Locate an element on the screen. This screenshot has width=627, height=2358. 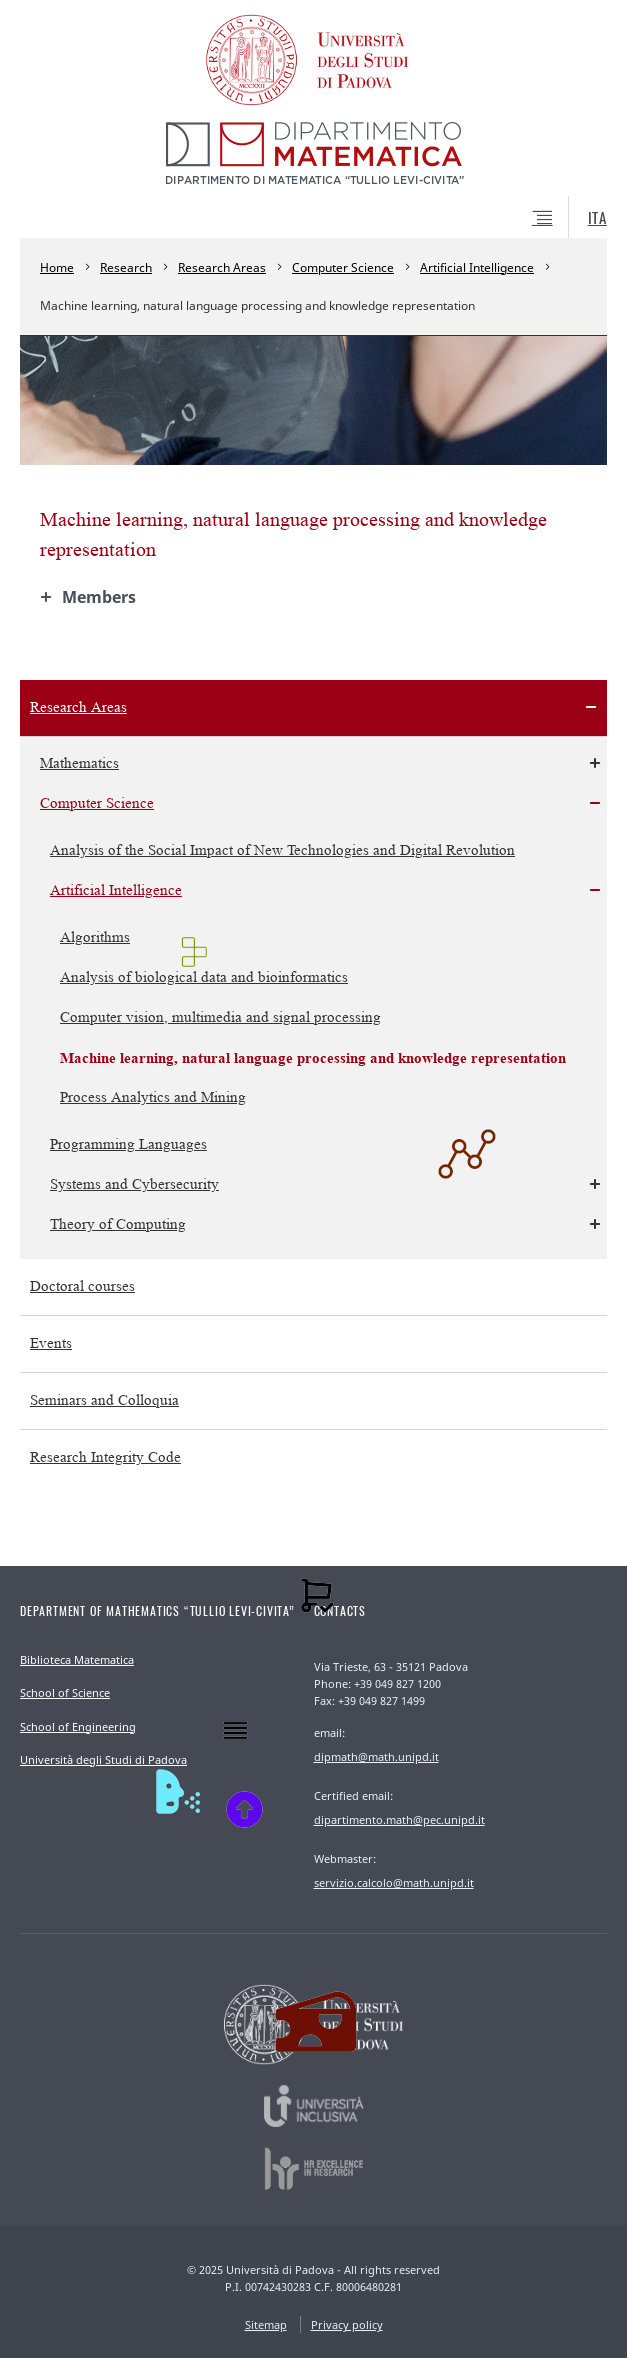
view connected data points or nodes is located at coordinates (467, 1154).